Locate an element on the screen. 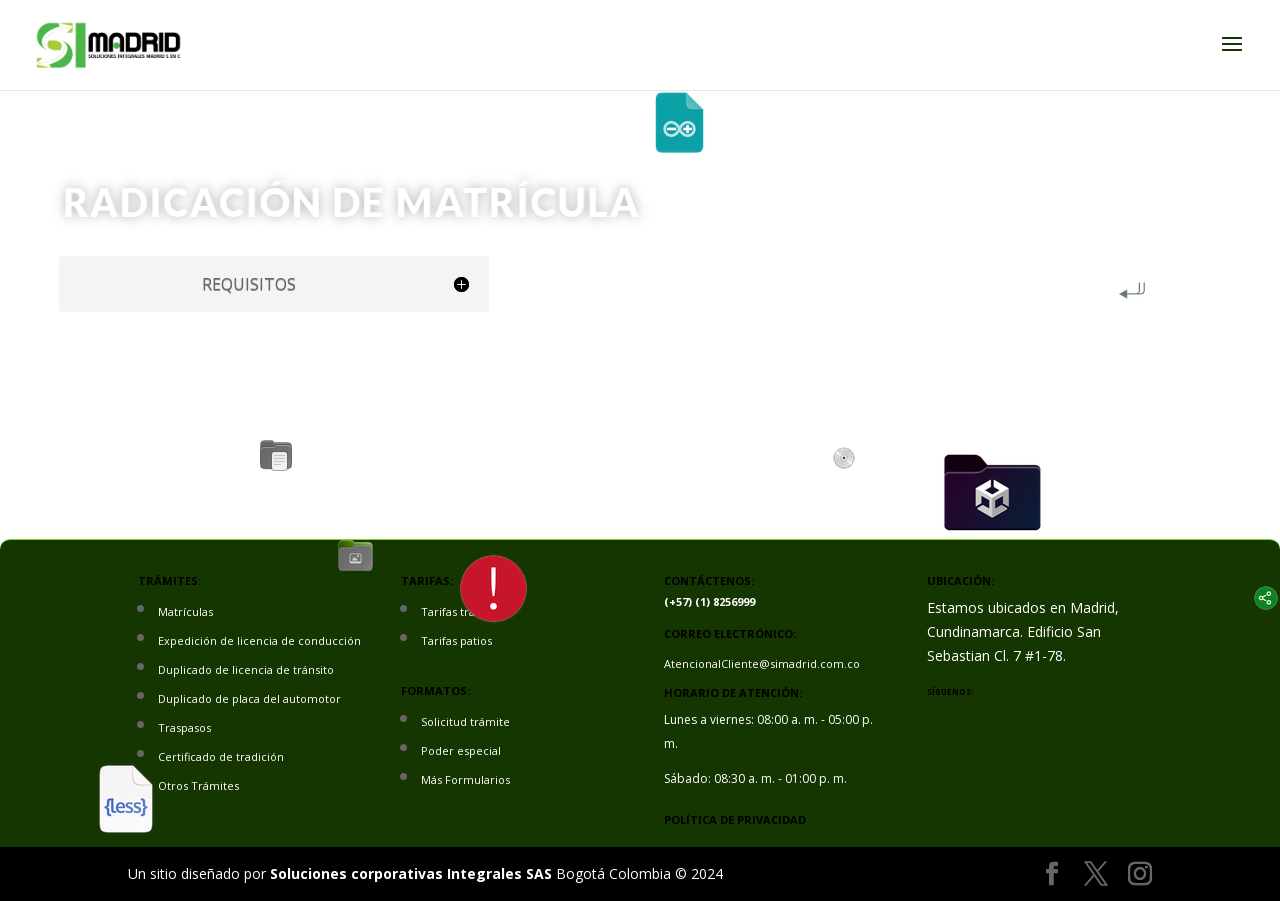 The height and width of the screenshot is (901, 1280). indicates a shared file or folder is located at coordinates (1266, 598).